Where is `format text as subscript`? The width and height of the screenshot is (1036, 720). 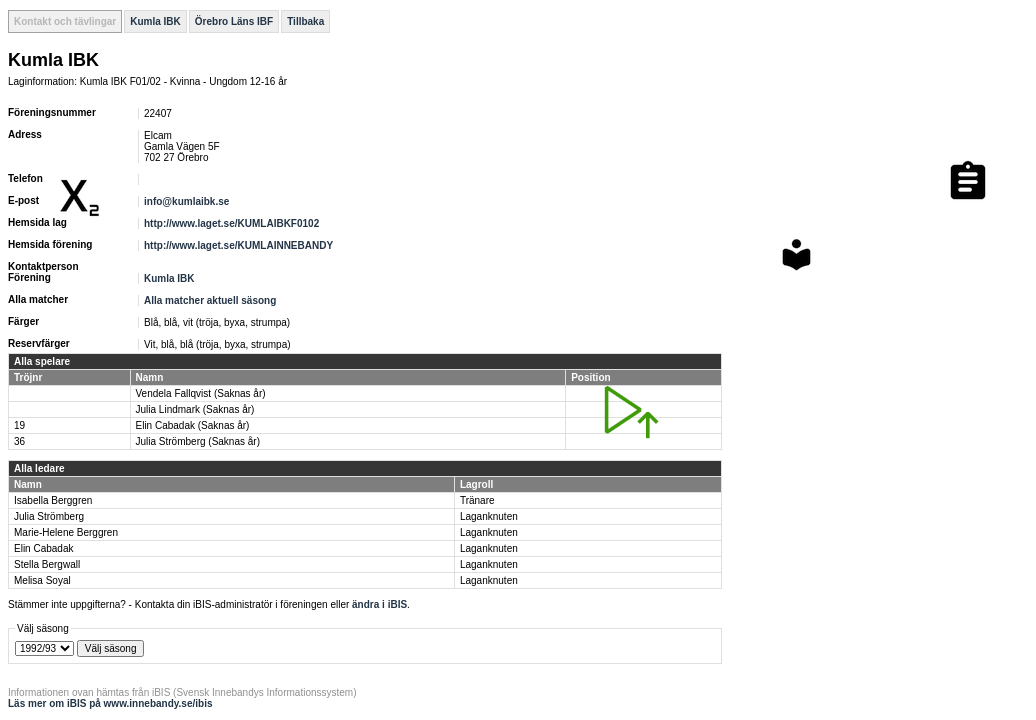 format text as subscript is located at coordinates (74, 198).